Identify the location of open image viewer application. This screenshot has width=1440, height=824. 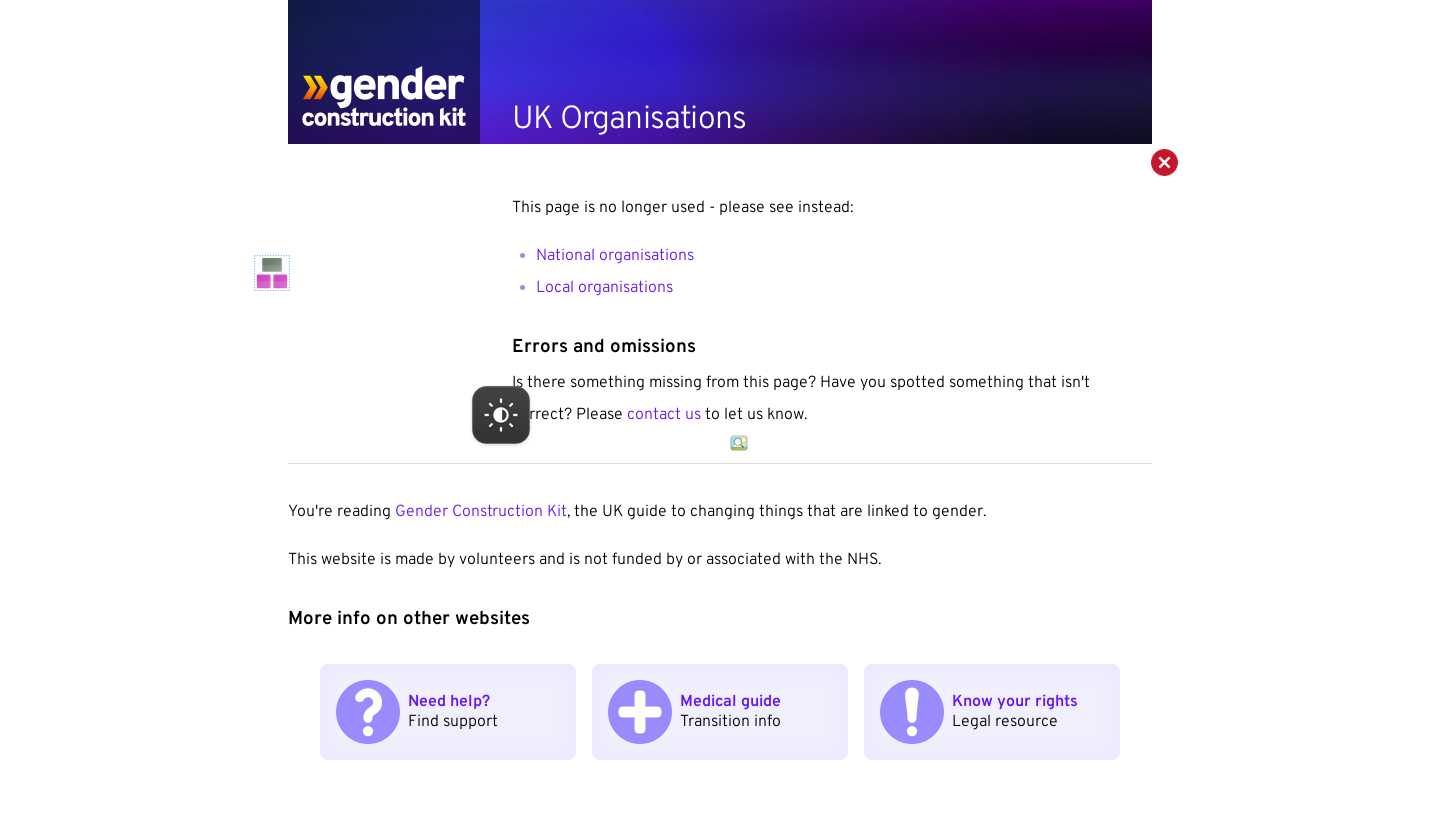
(739, 443).